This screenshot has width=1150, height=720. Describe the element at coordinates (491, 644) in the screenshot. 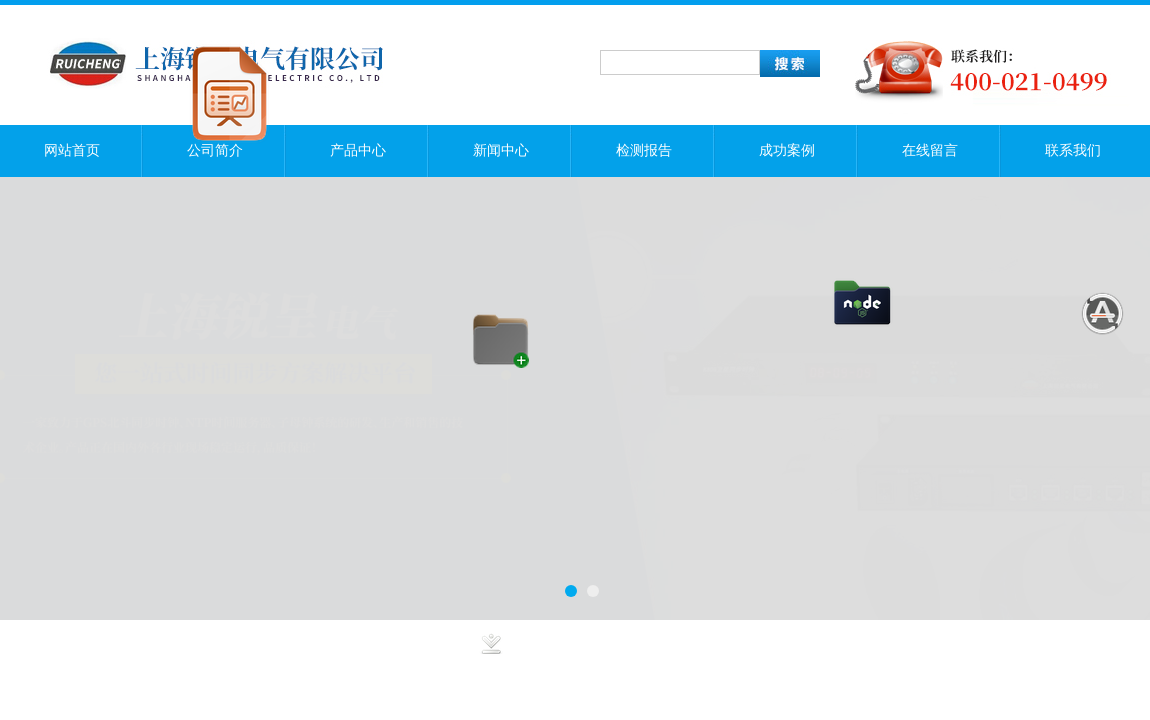

I see `scroll to bottom of page or list` at that location.